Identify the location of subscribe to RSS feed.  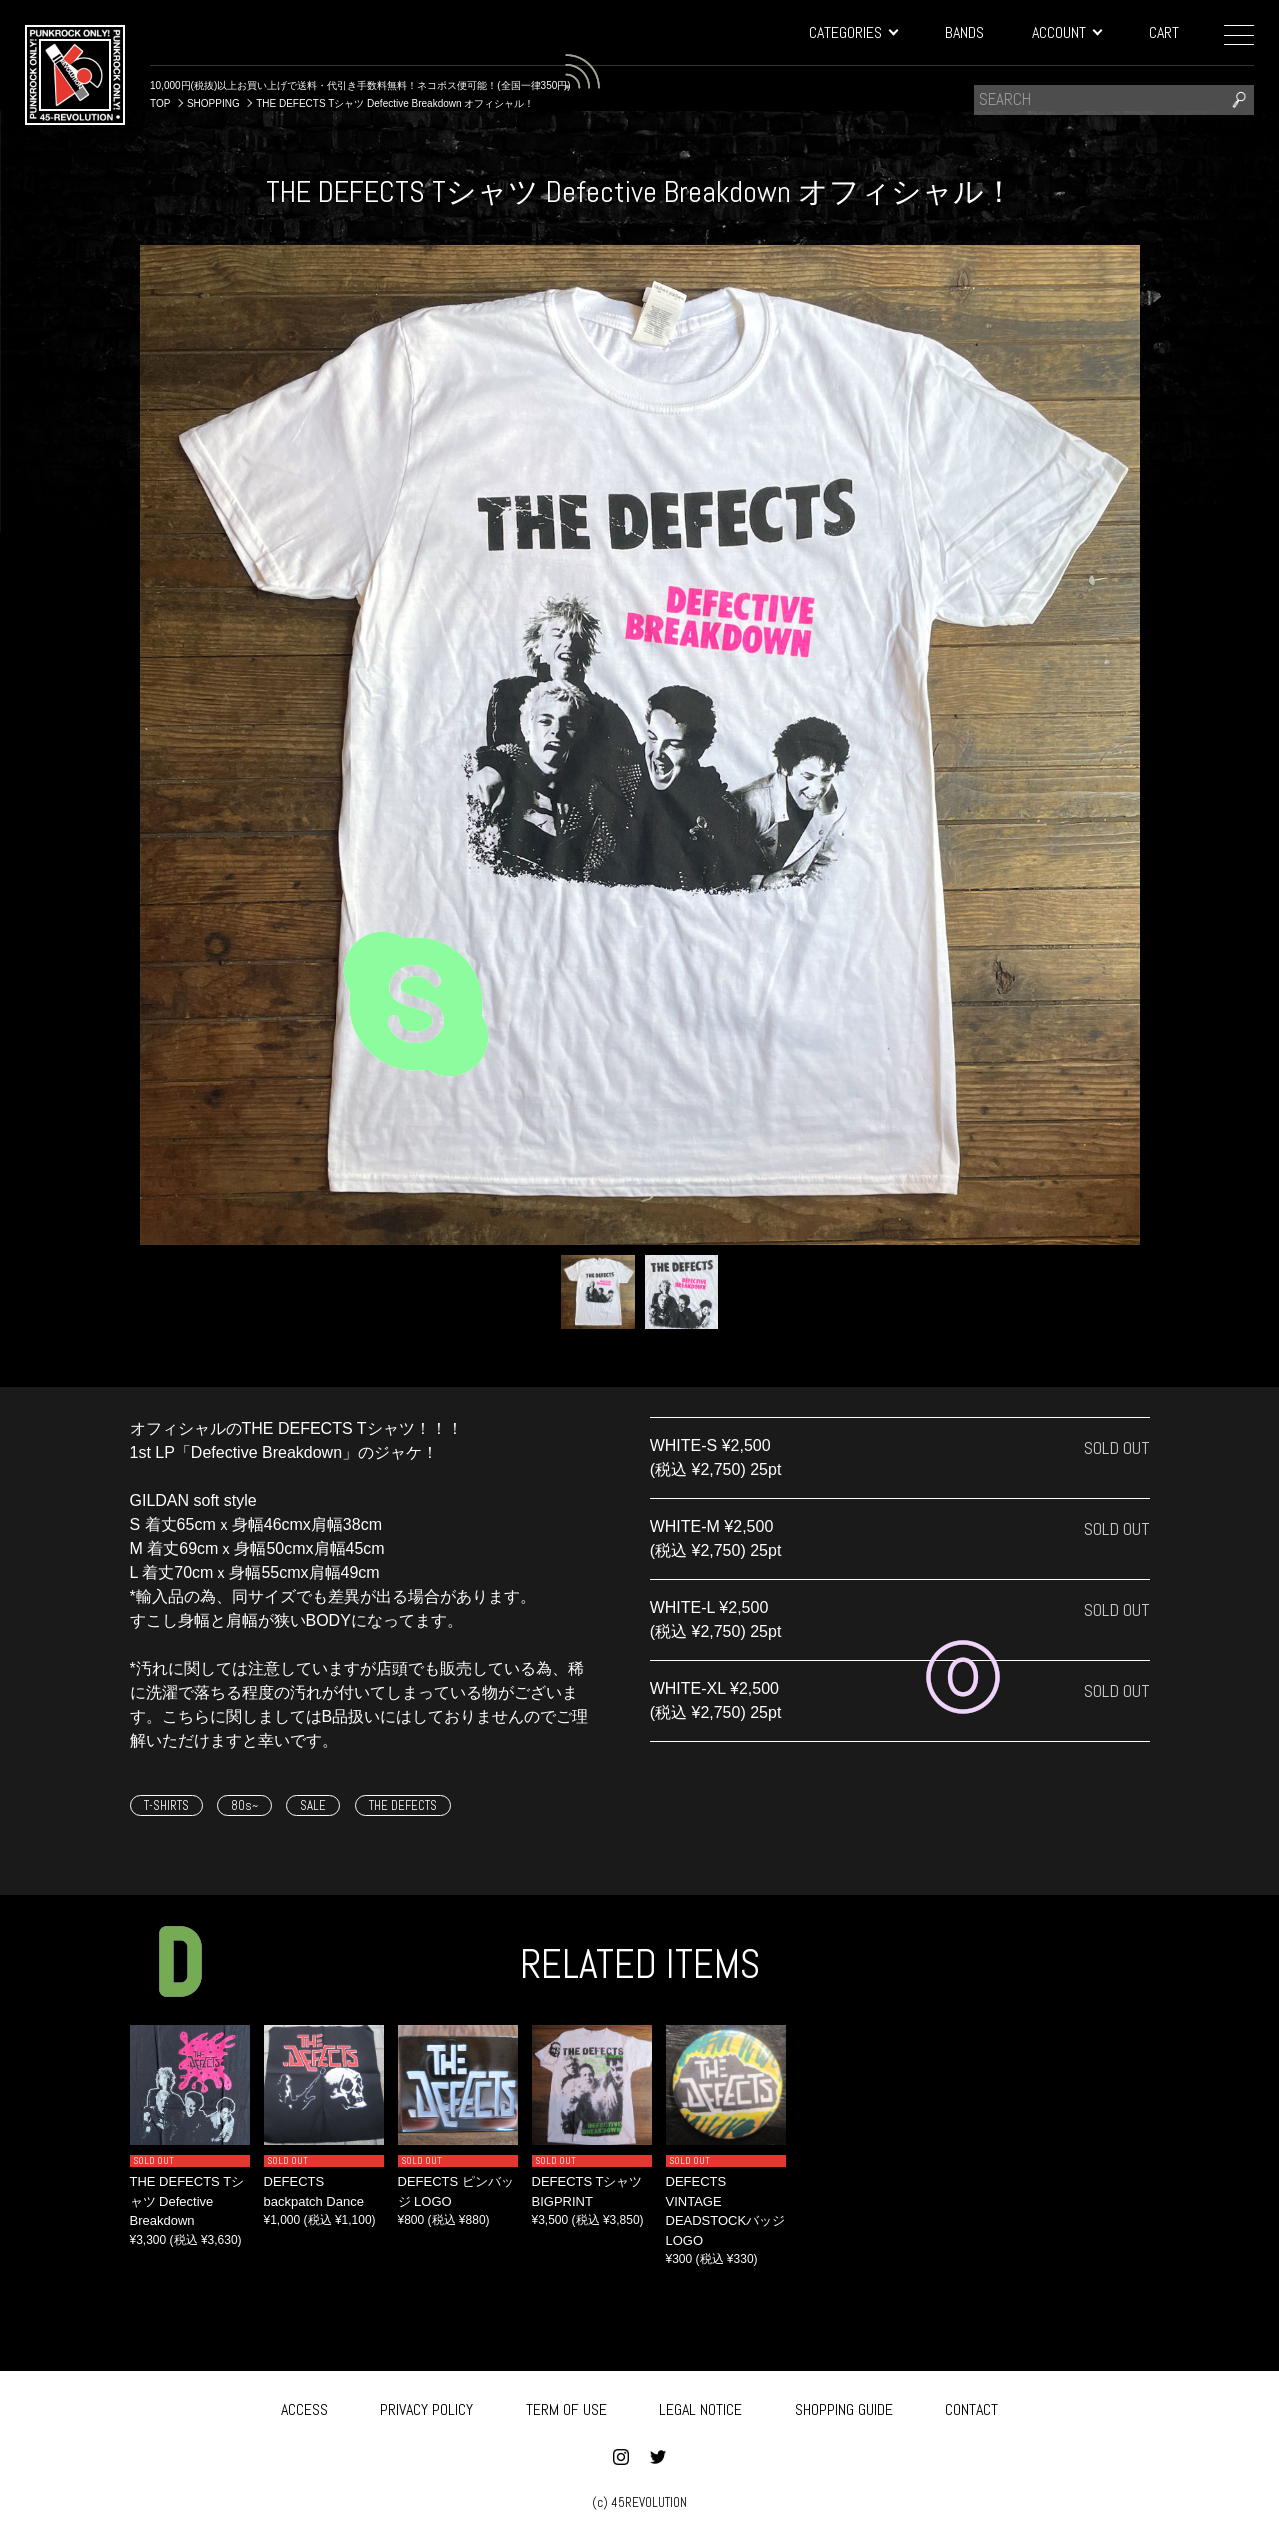
(581, 73).